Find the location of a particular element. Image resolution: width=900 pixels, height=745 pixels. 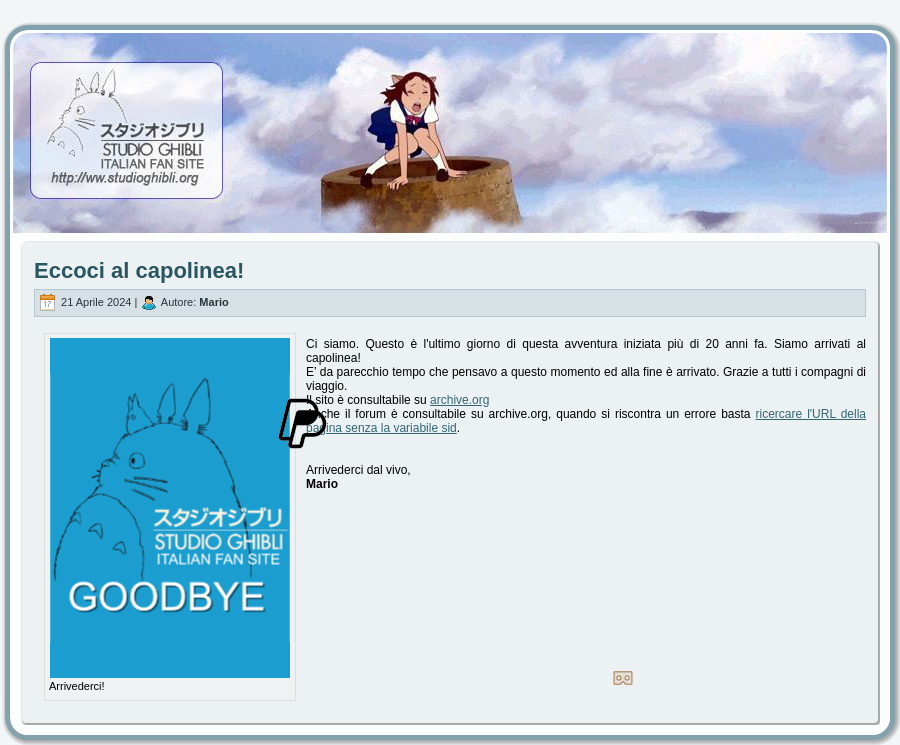

launch virtual reality or VR mode is located at coordinates (623, 678).